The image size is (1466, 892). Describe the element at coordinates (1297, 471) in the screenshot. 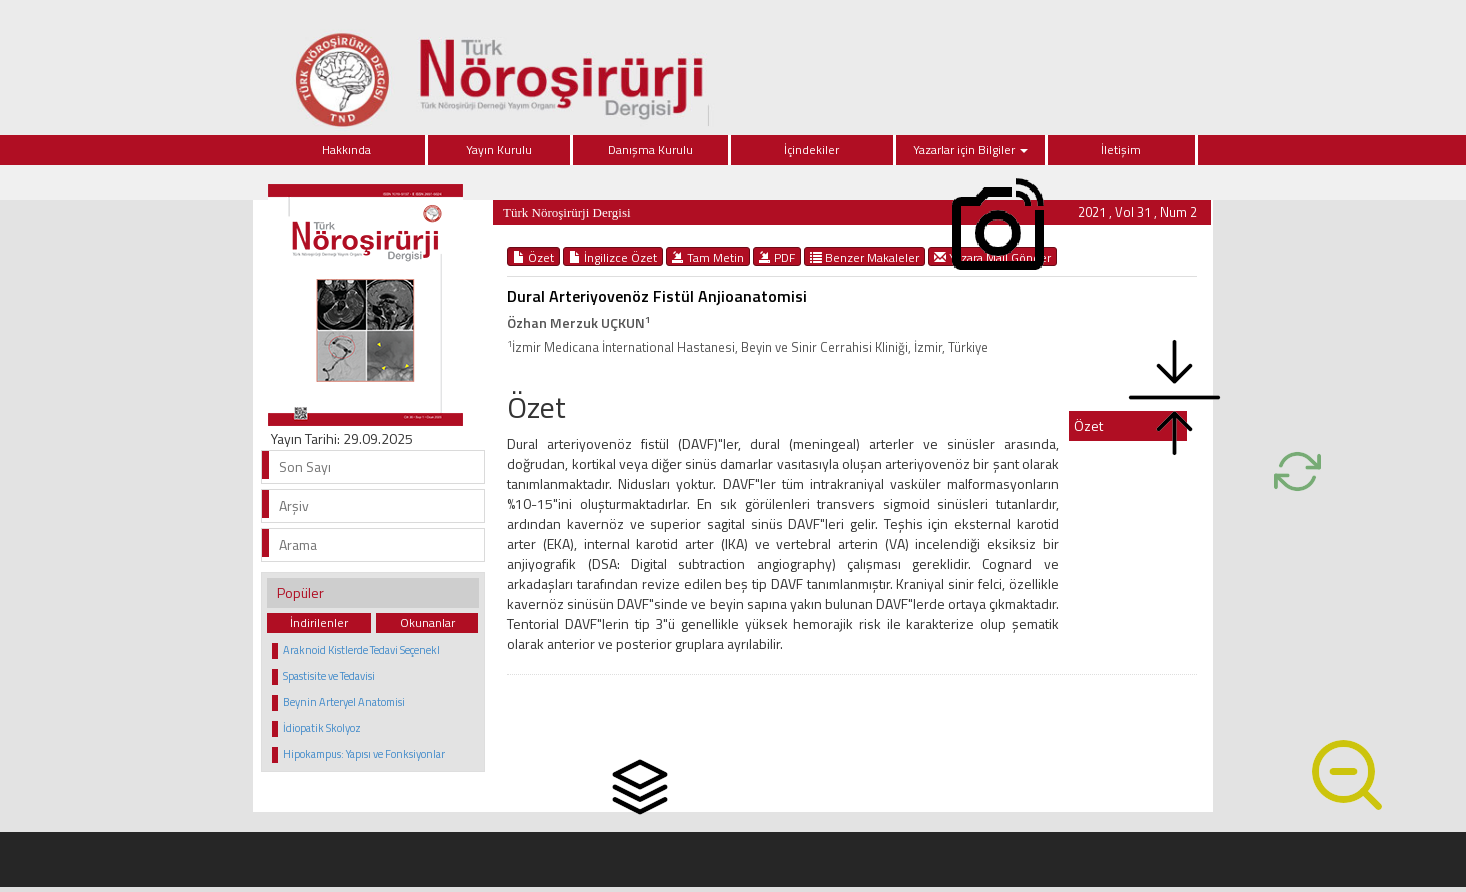

I see `refresh or reload content` at that location.